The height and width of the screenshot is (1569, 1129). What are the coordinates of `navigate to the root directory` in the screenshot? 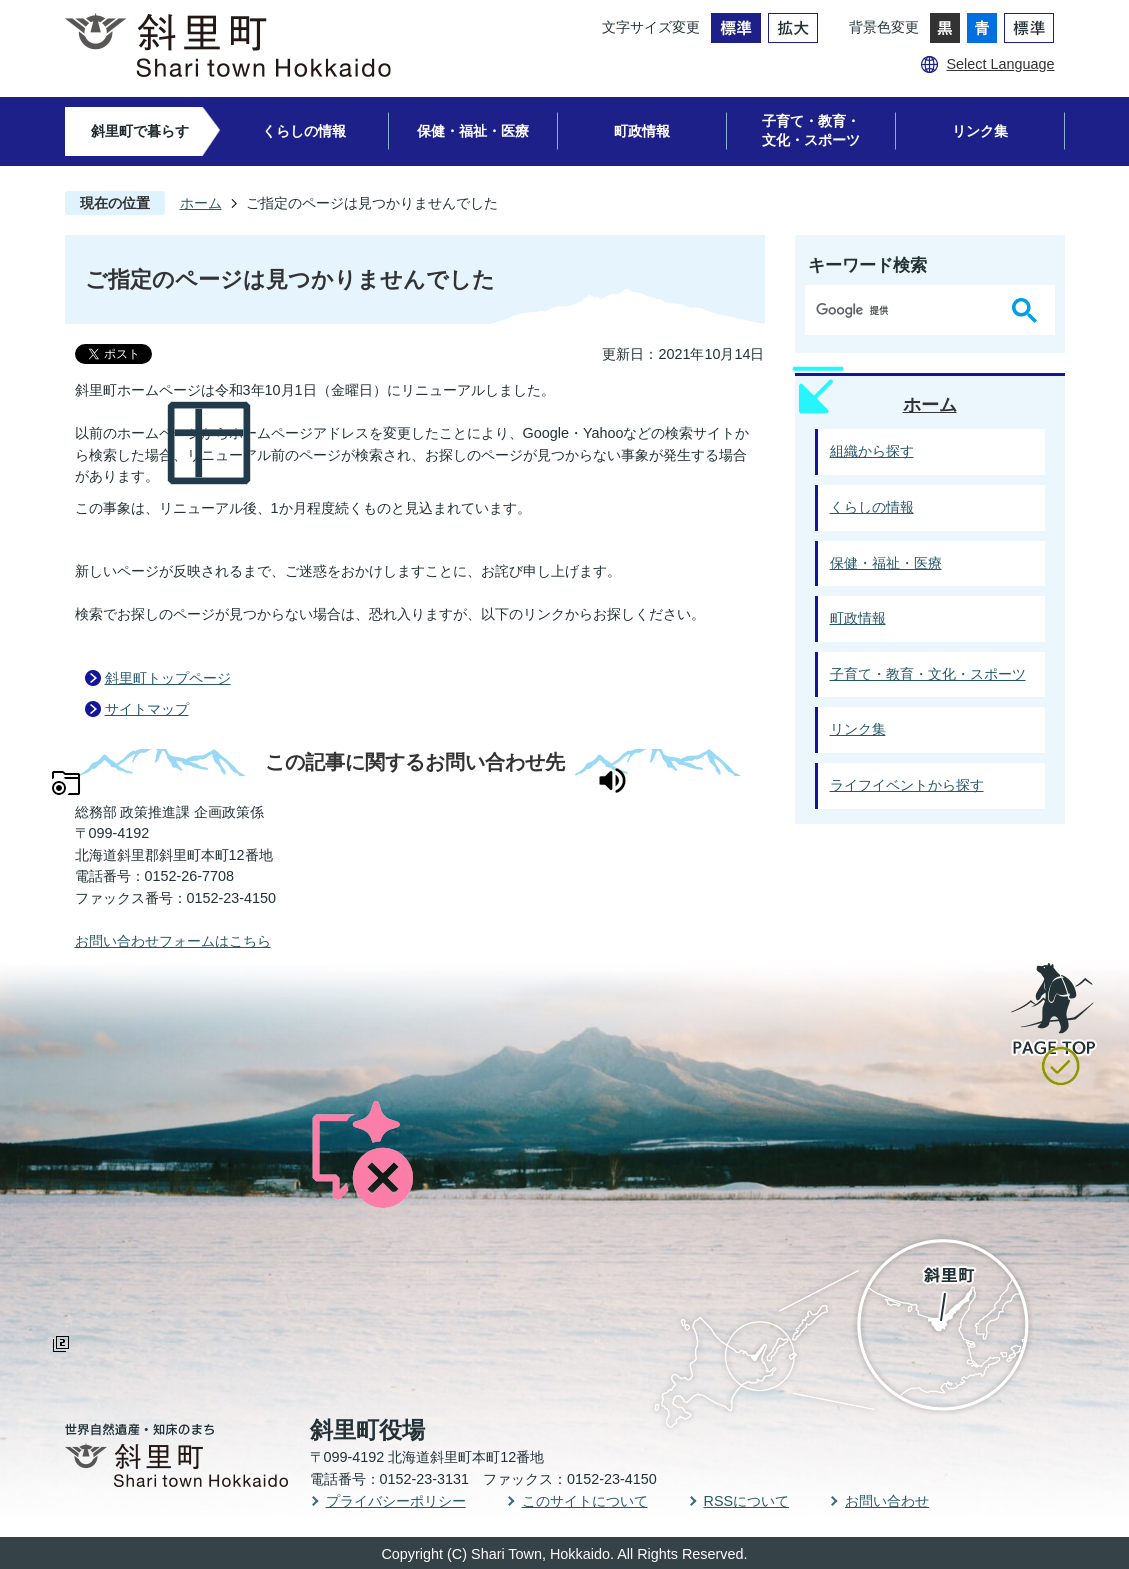 It's located at (66, 783).